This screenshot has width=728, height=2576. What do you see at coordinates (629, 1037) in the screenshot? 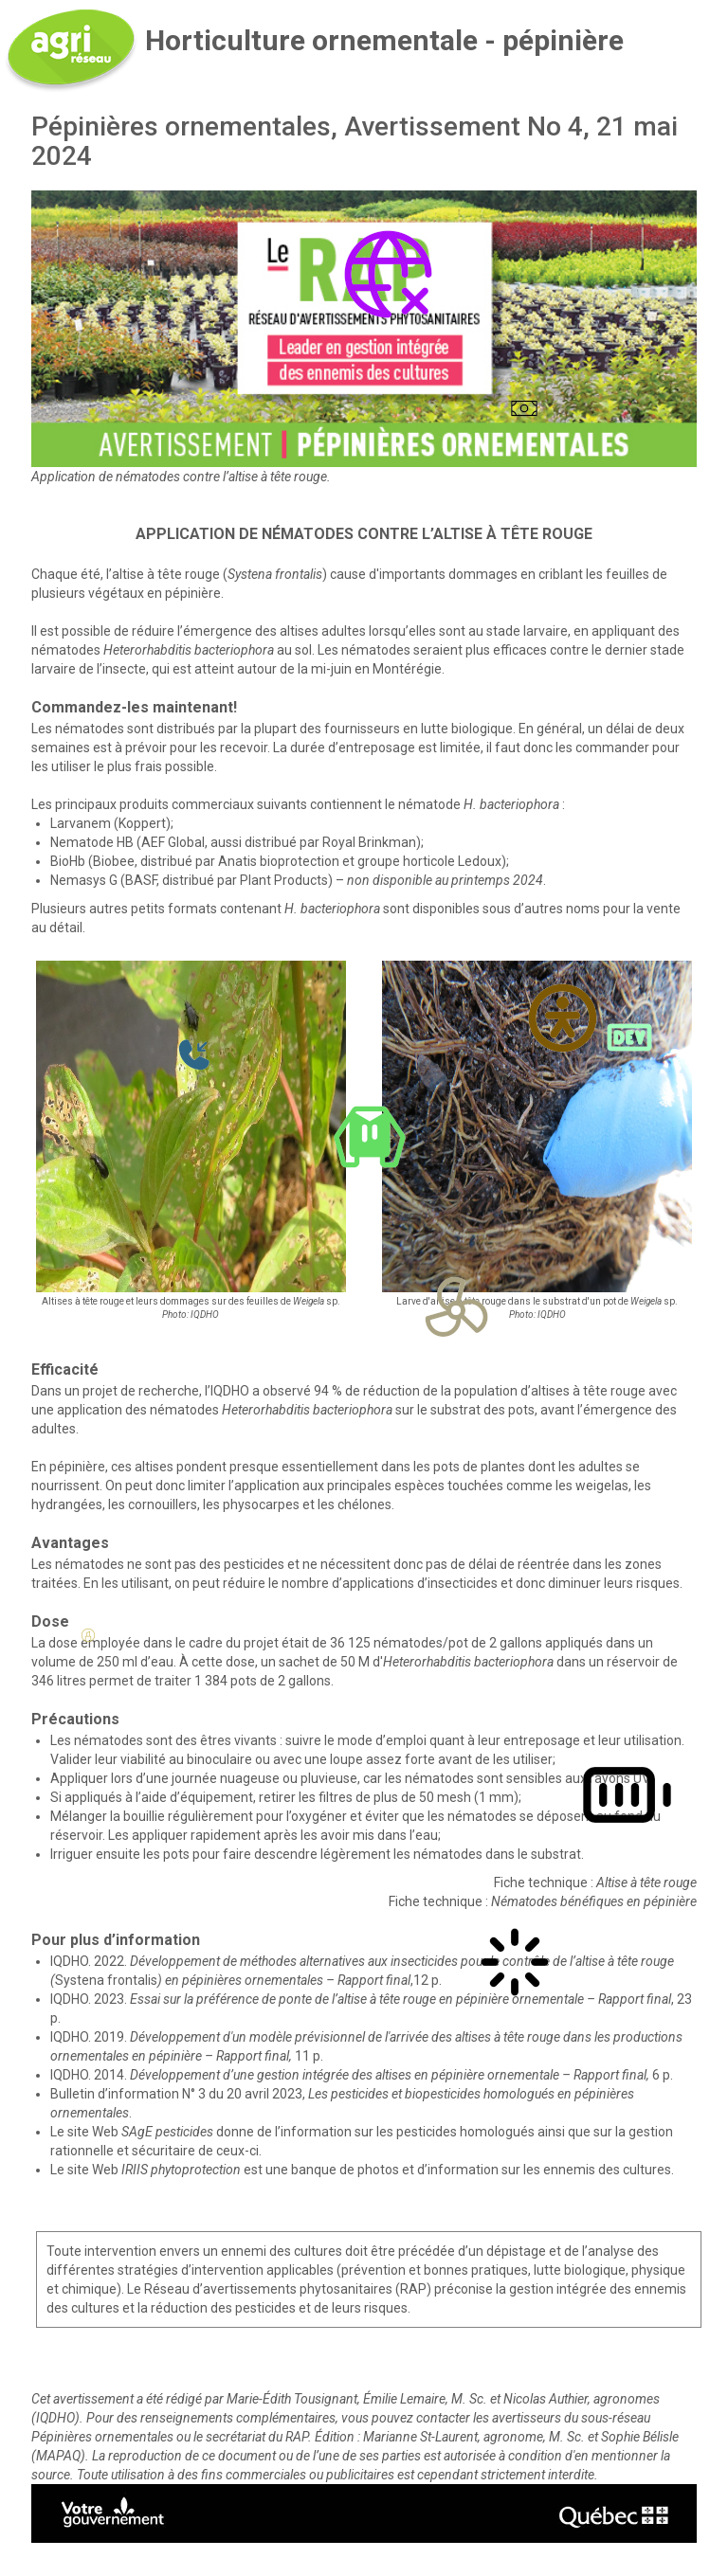
I see `link to dev.to profile or account` at bounding box center [629, 1037].